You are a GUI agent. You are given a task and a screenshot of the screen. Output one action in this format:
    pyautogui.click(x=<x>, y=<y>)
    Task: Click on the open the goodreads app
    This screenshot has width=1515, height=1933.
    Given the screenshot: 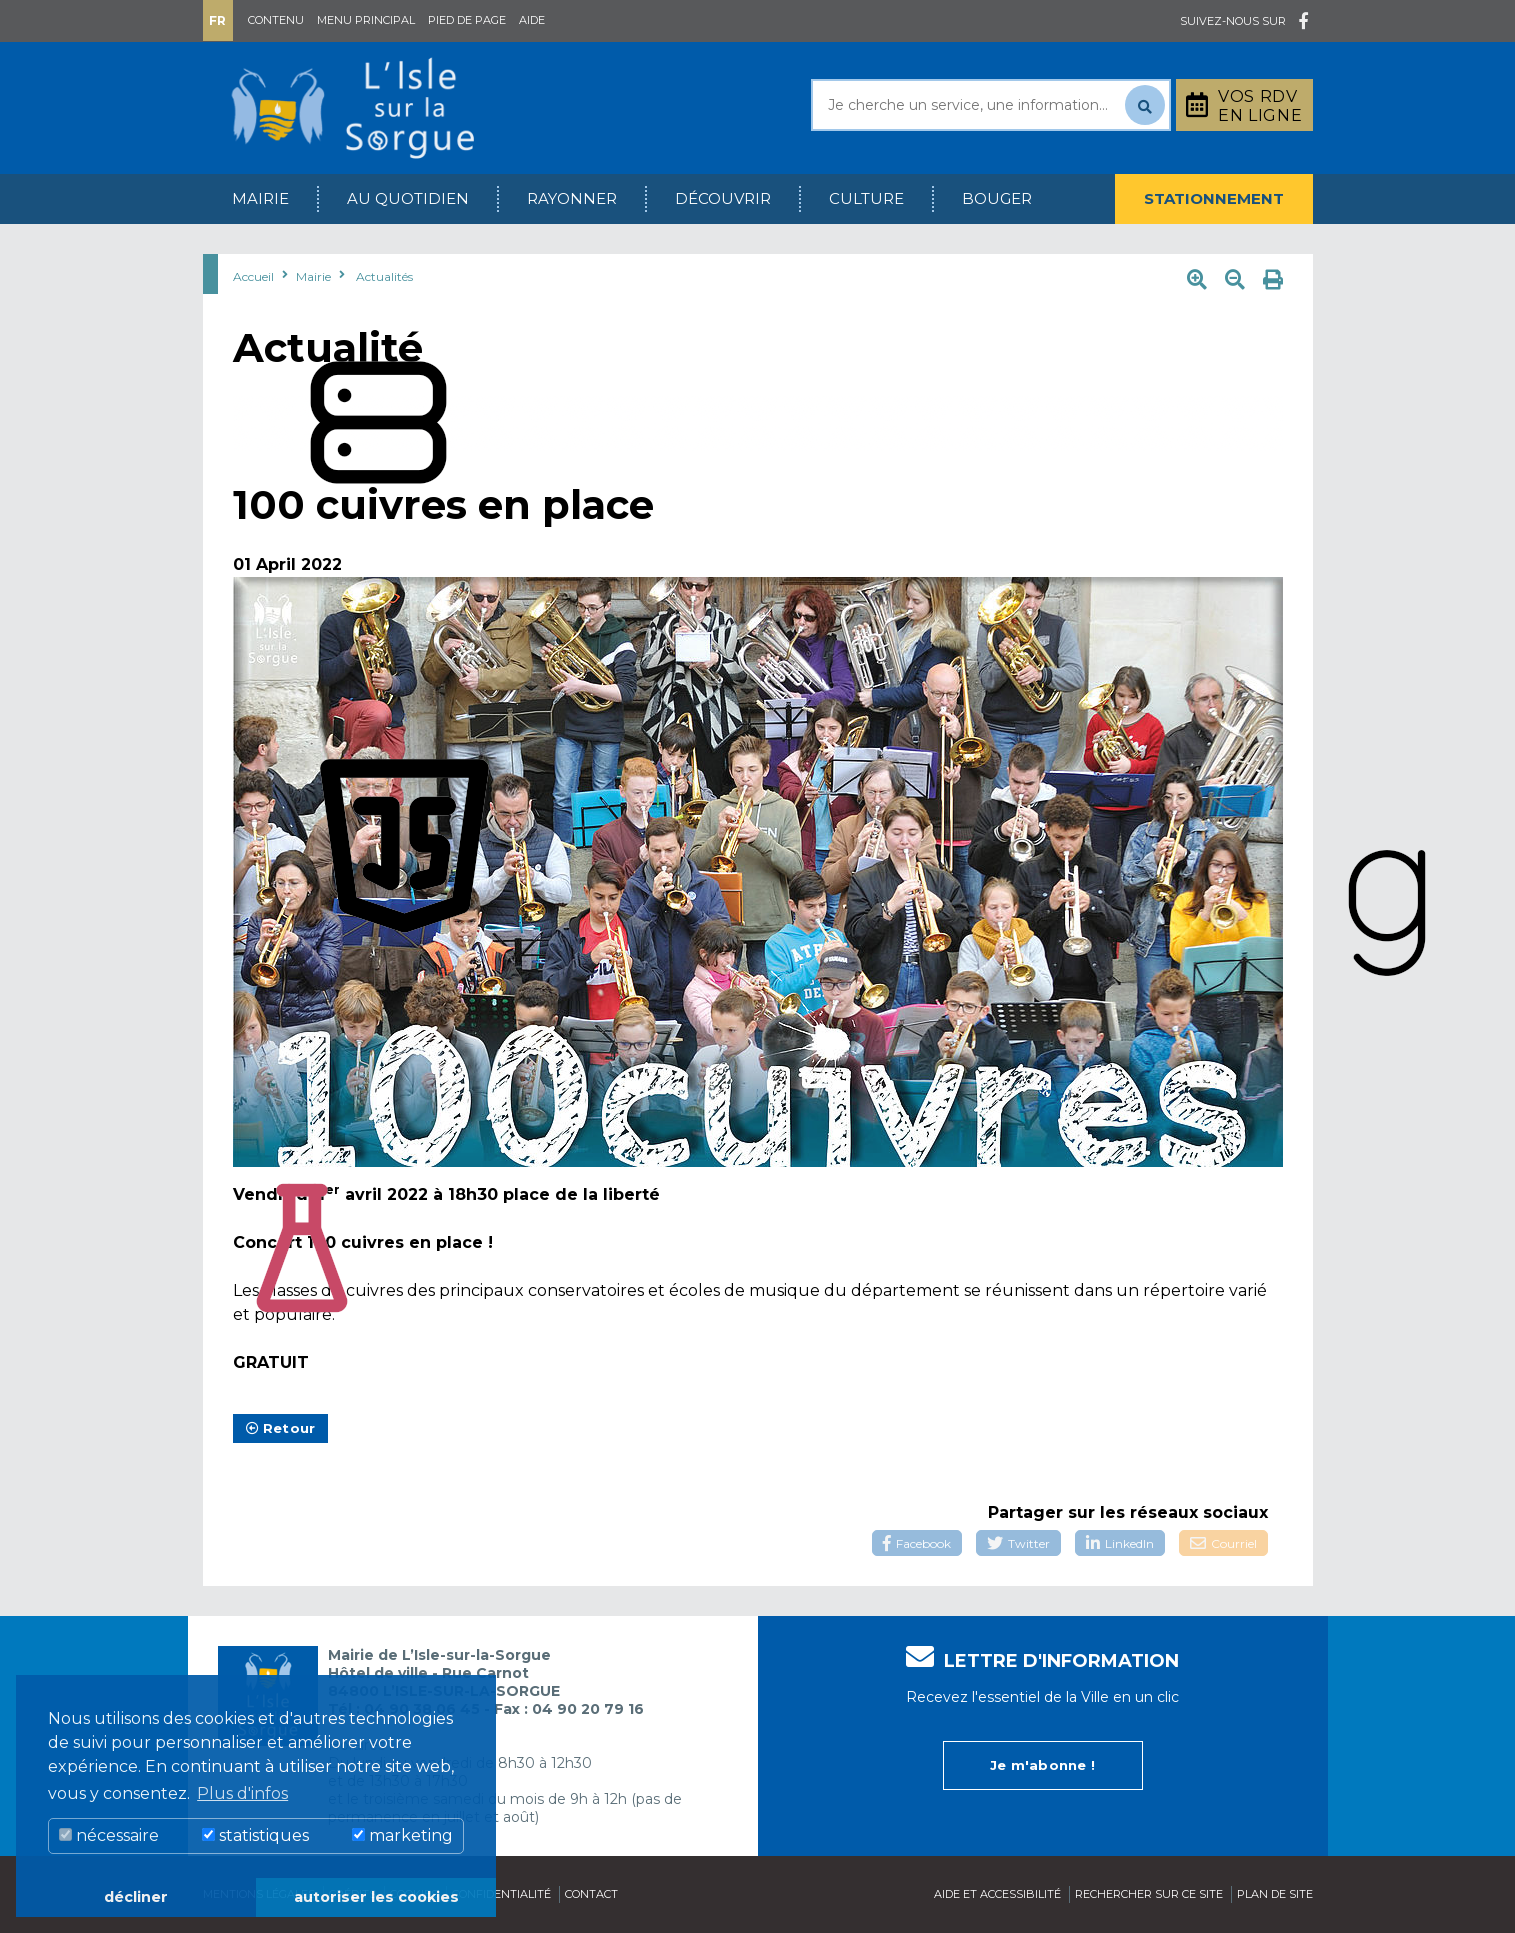 What is the action you would take?
    pyautogui.click(x=1387, y=913)
    